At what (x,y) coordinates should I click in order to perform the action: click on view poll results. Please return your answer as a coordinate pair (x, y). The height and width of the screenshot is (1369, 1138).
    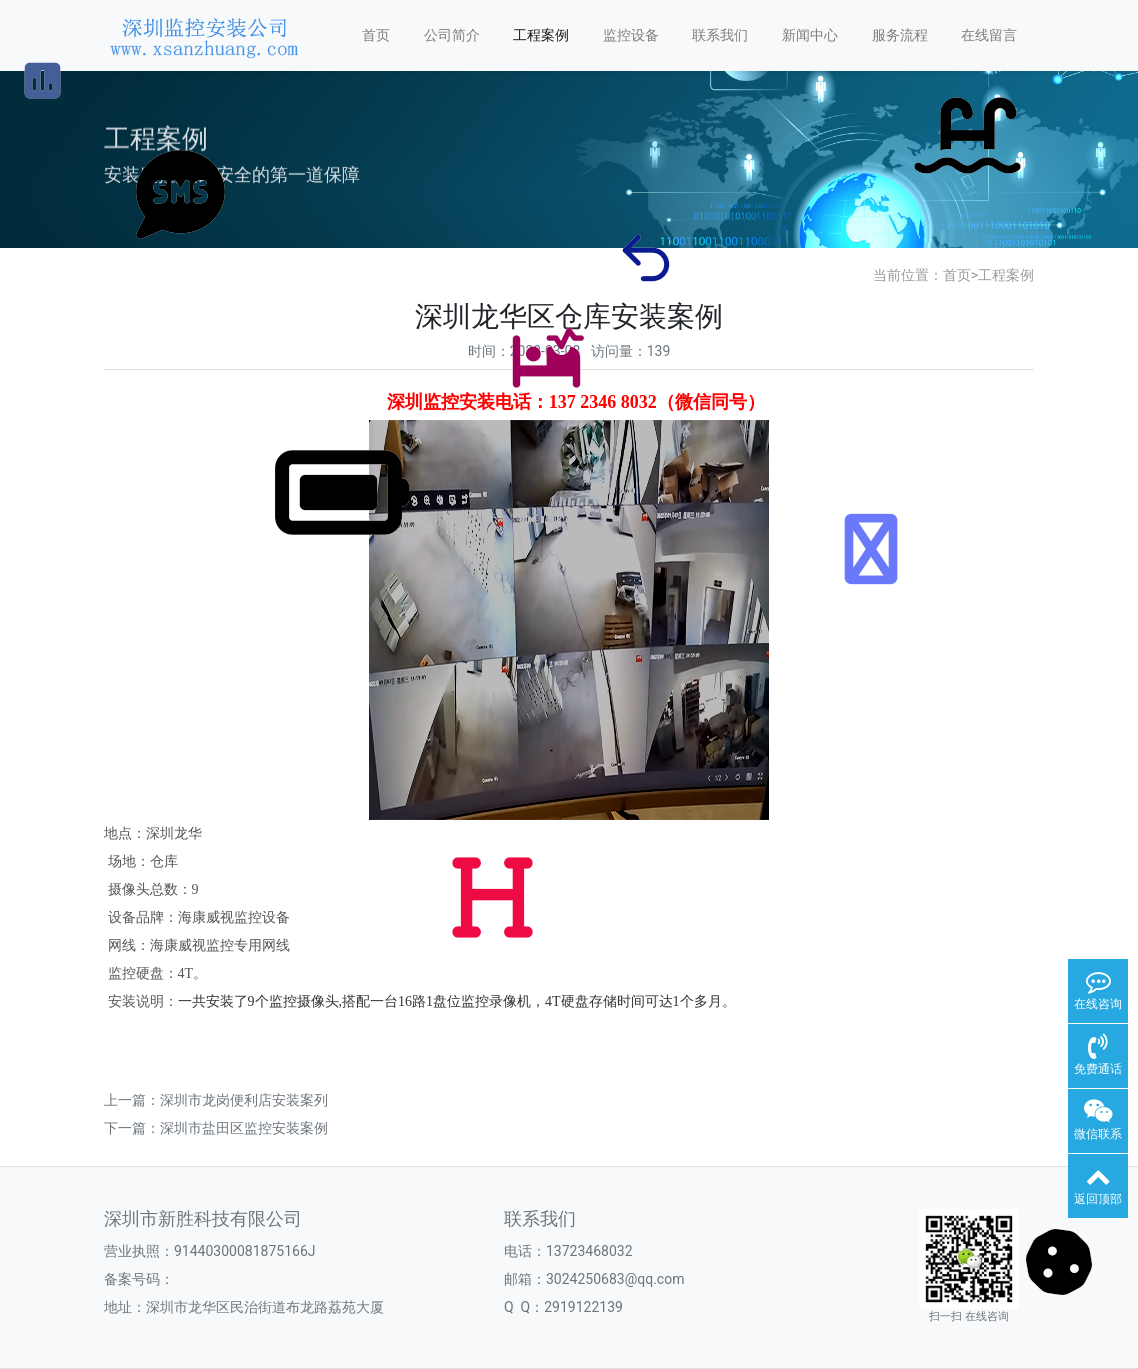
    Looking at the image, I should click on (42, 80).